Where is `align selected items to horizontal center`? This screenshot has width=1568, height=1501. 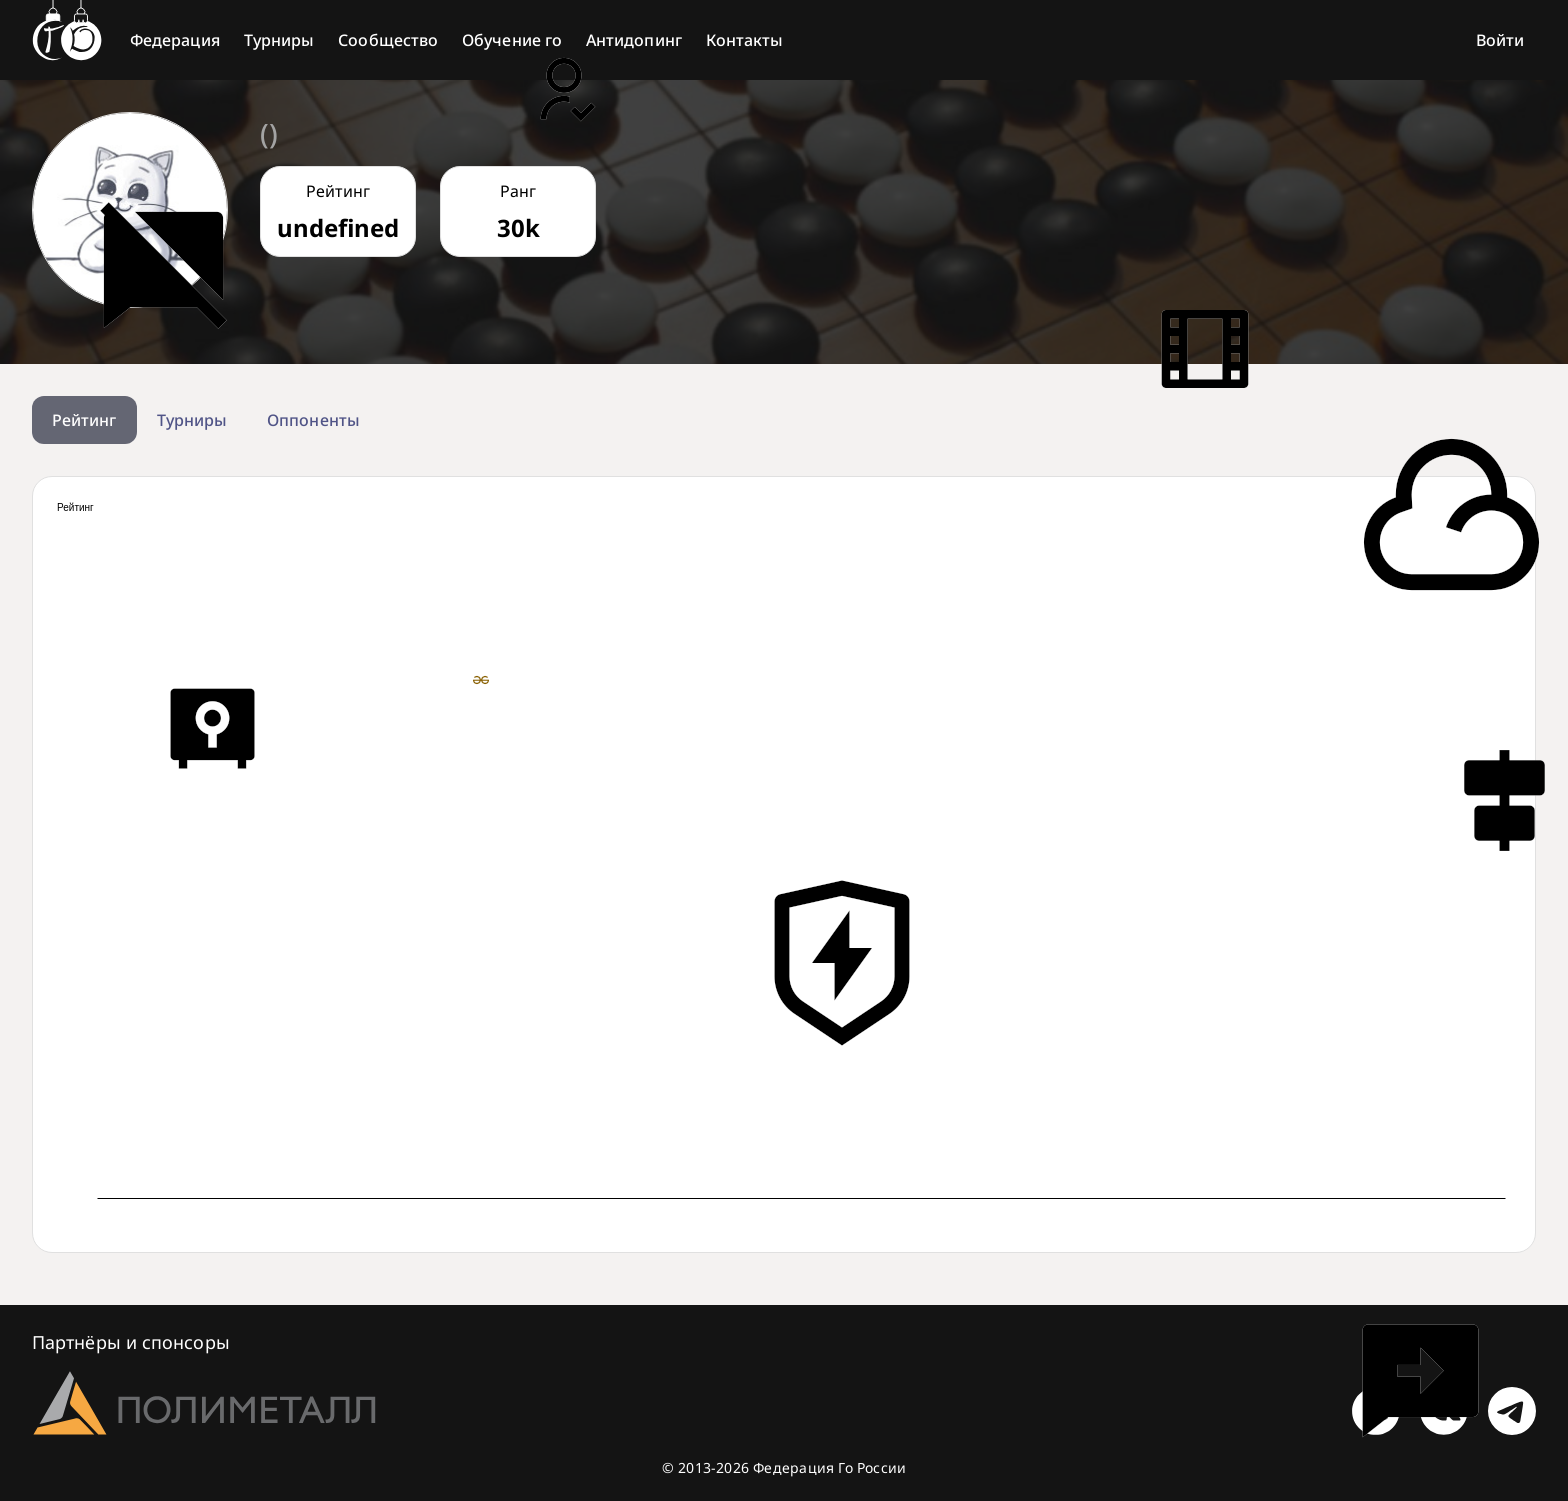
align selected items to horizontal center is located at coordinates (1504, 800).